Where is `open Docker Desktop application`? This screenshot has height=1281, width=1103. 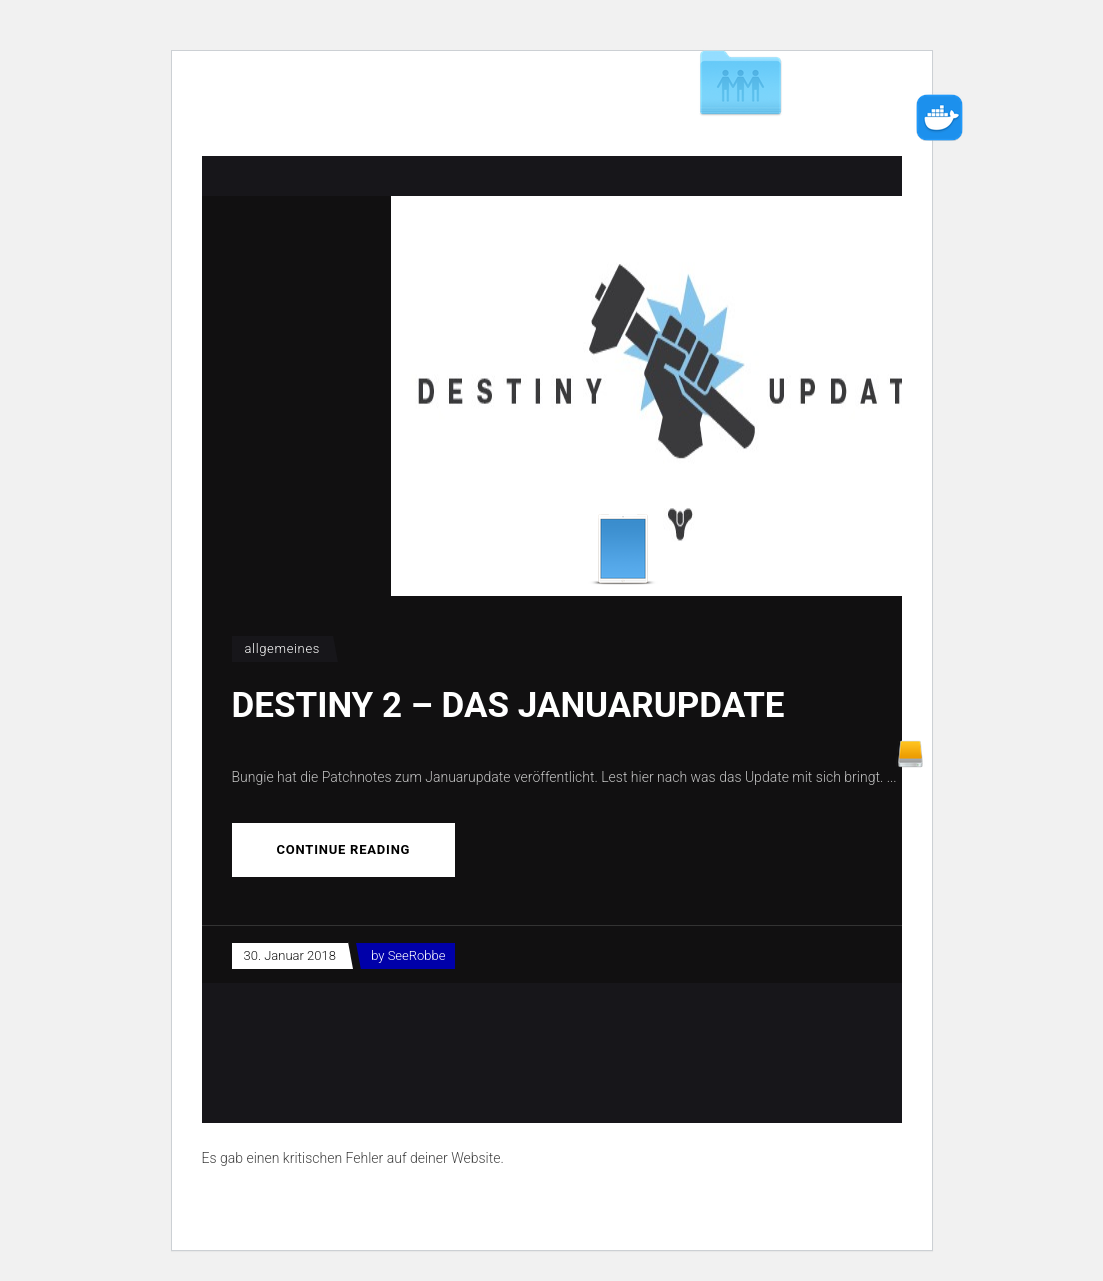
open Docker Desktop application is located at coordinates (939, 117).